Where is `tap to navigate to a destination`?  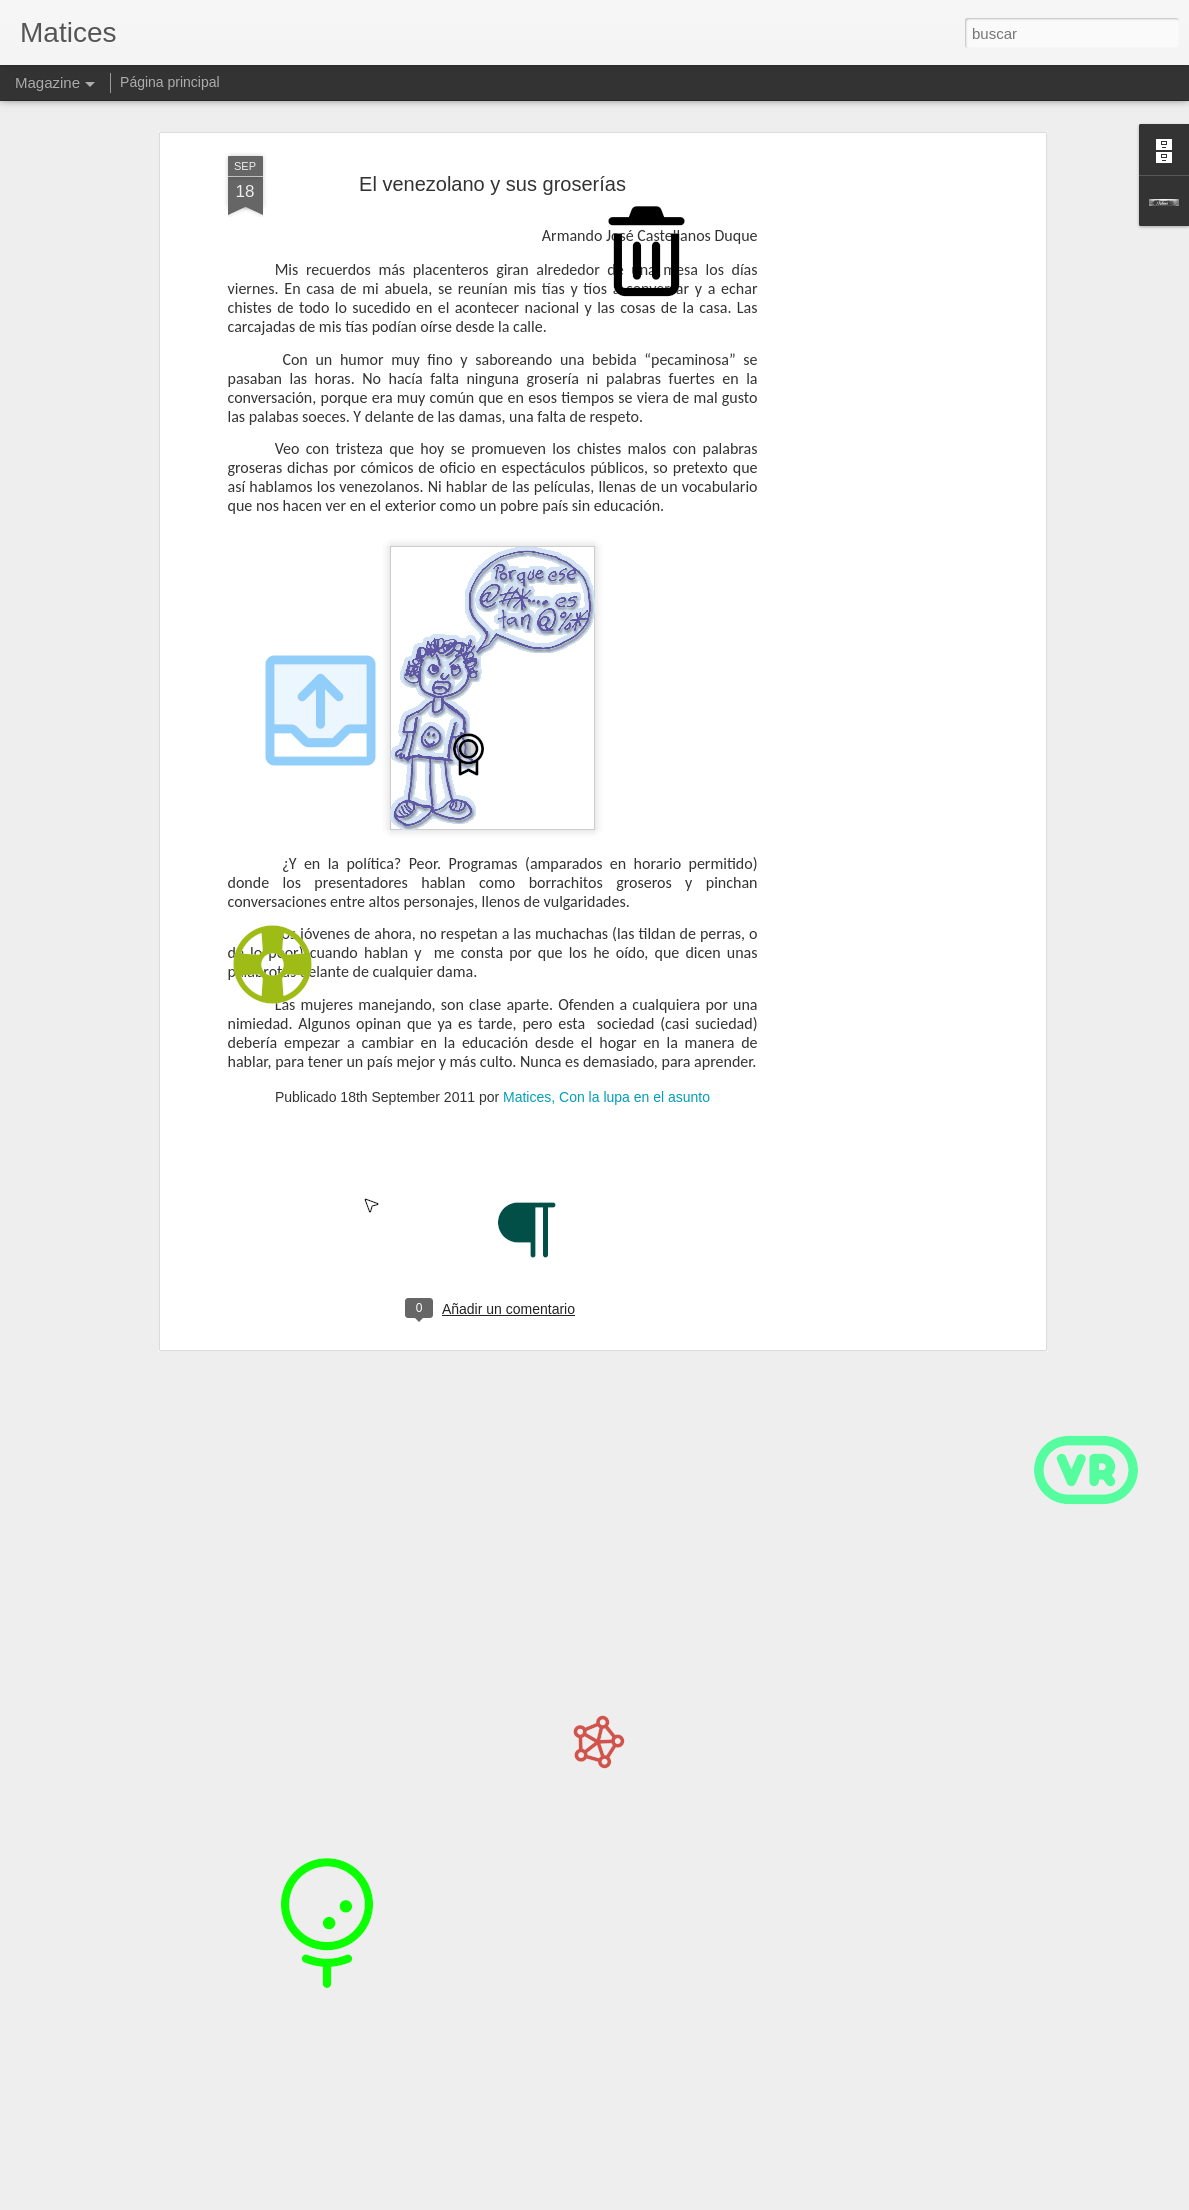
tap to navigate to a destination is located at coordinates (370, 1204).